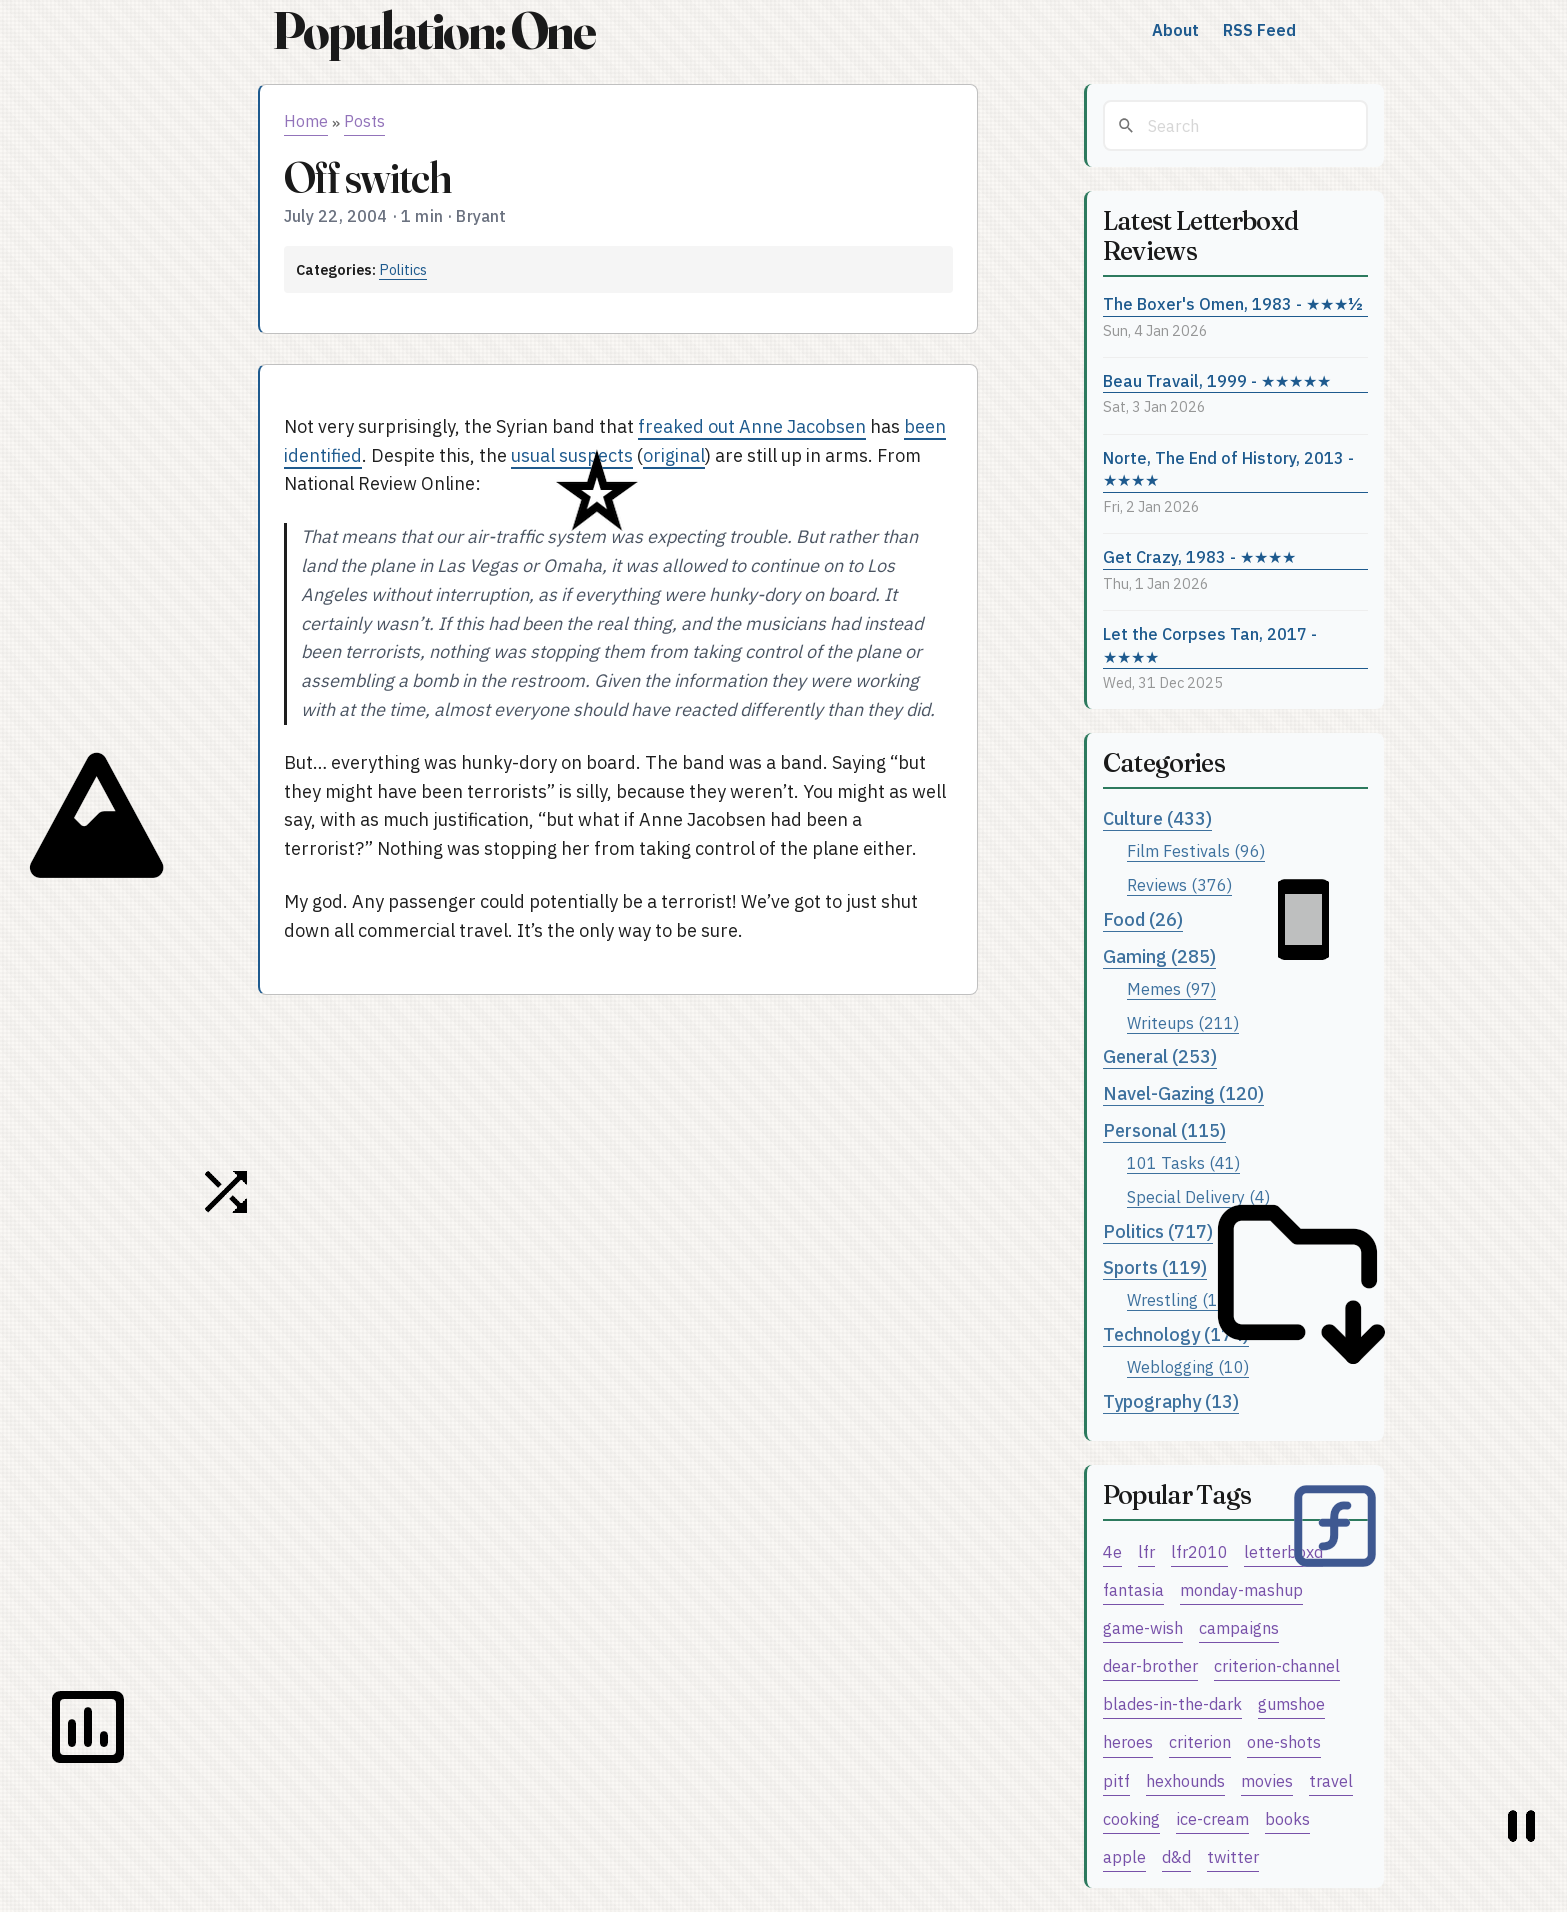 The image size is (1567, 1912). I want to click on rate or review an item, so click(597, 490).